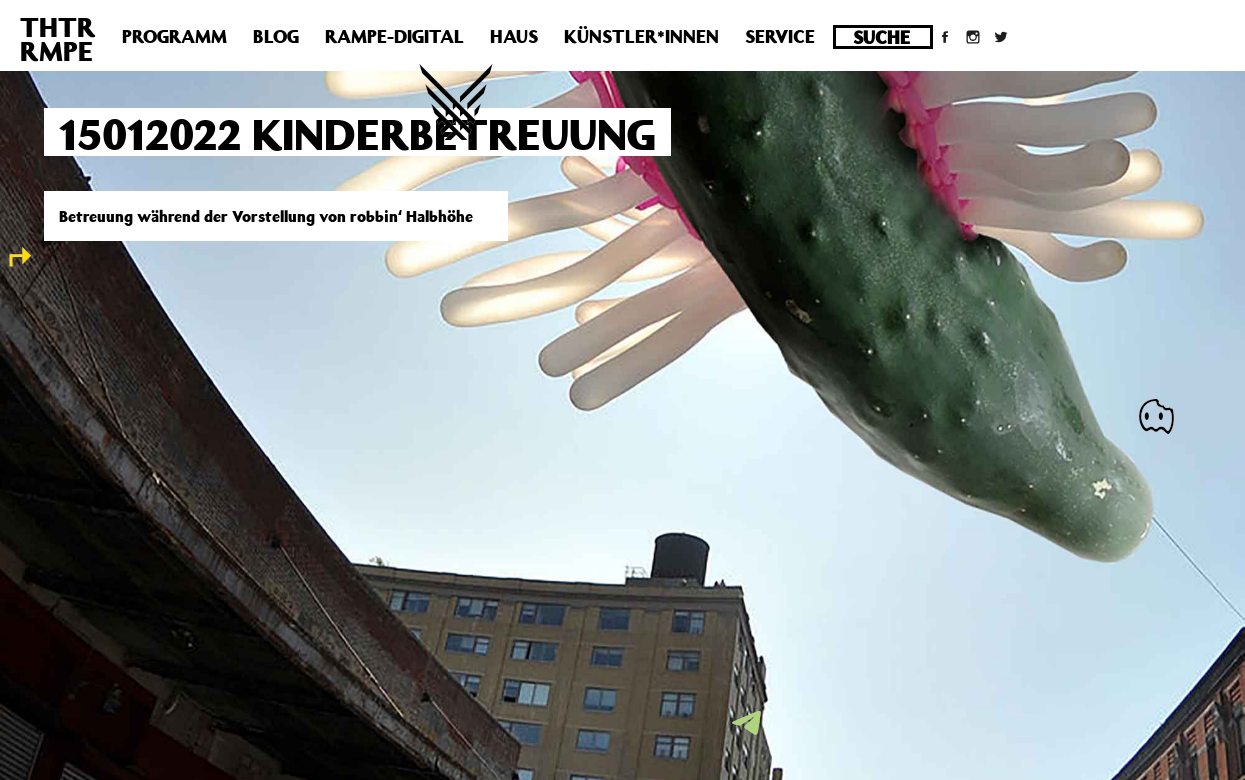  Describe the element at coordinates (19, 257) in the screenshot. I see `share or forward content` at that location.